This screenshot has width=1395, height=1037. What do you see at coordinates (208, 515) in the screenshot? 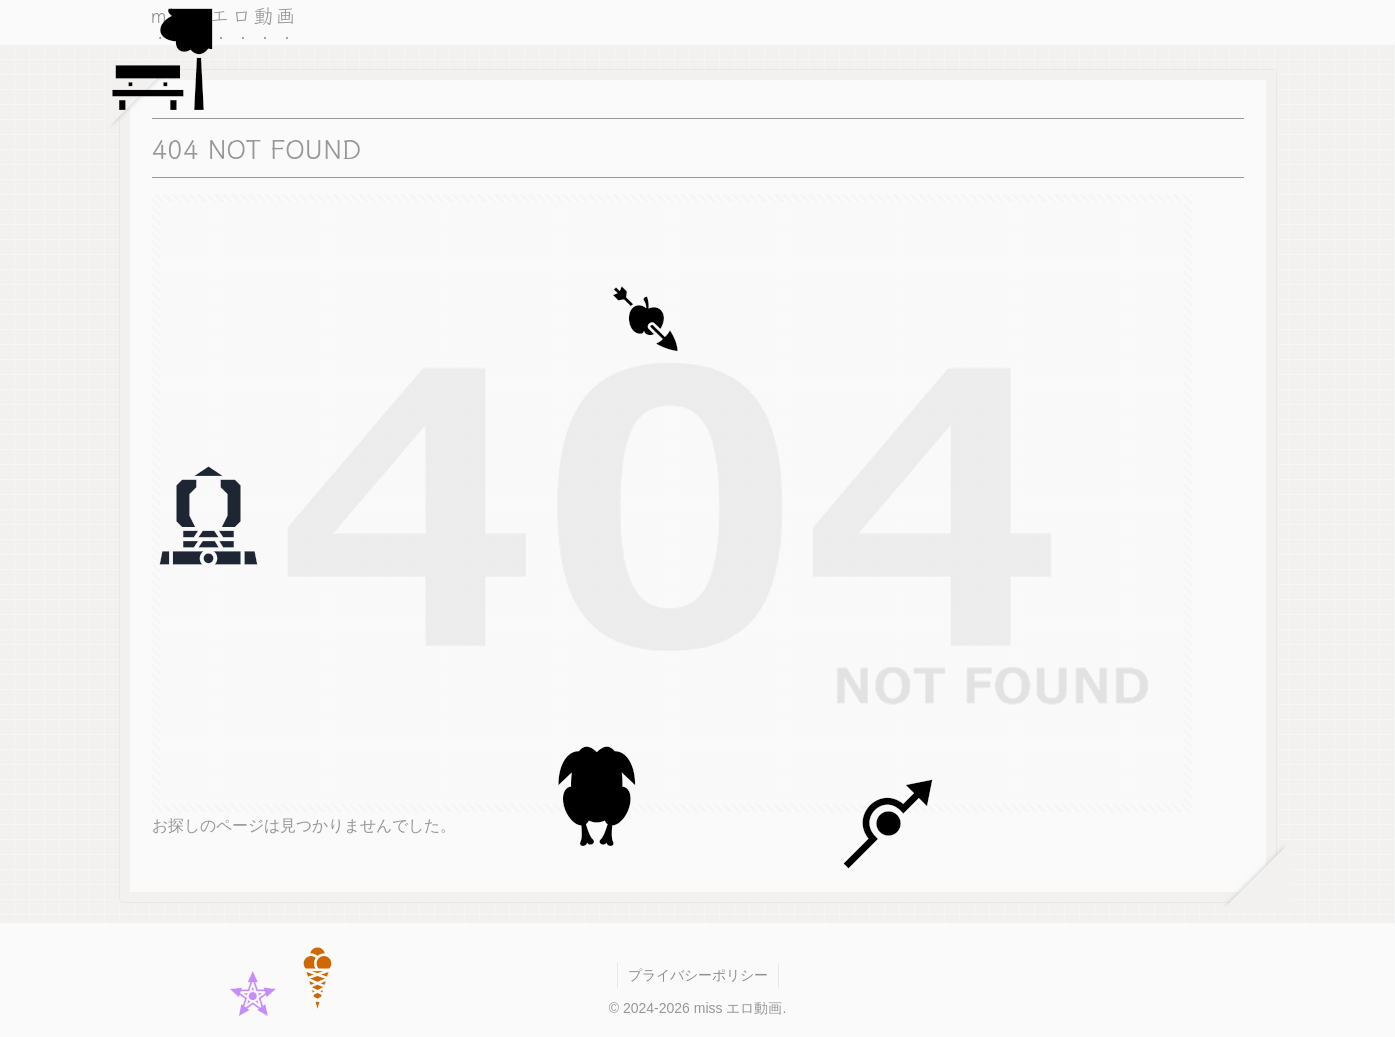
I see `view current energy or fuel reserves` at bounding box center [208, 515].